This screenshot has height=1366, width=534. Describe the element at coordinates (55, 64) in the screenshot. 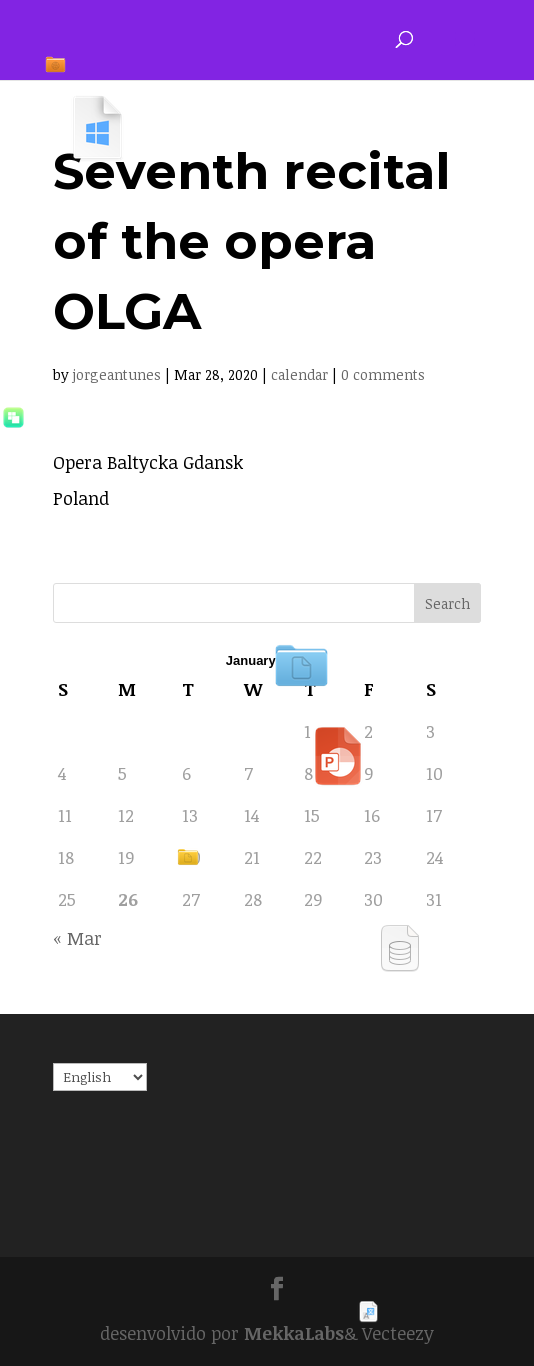

I see `open folder containing html or web files` at that location.